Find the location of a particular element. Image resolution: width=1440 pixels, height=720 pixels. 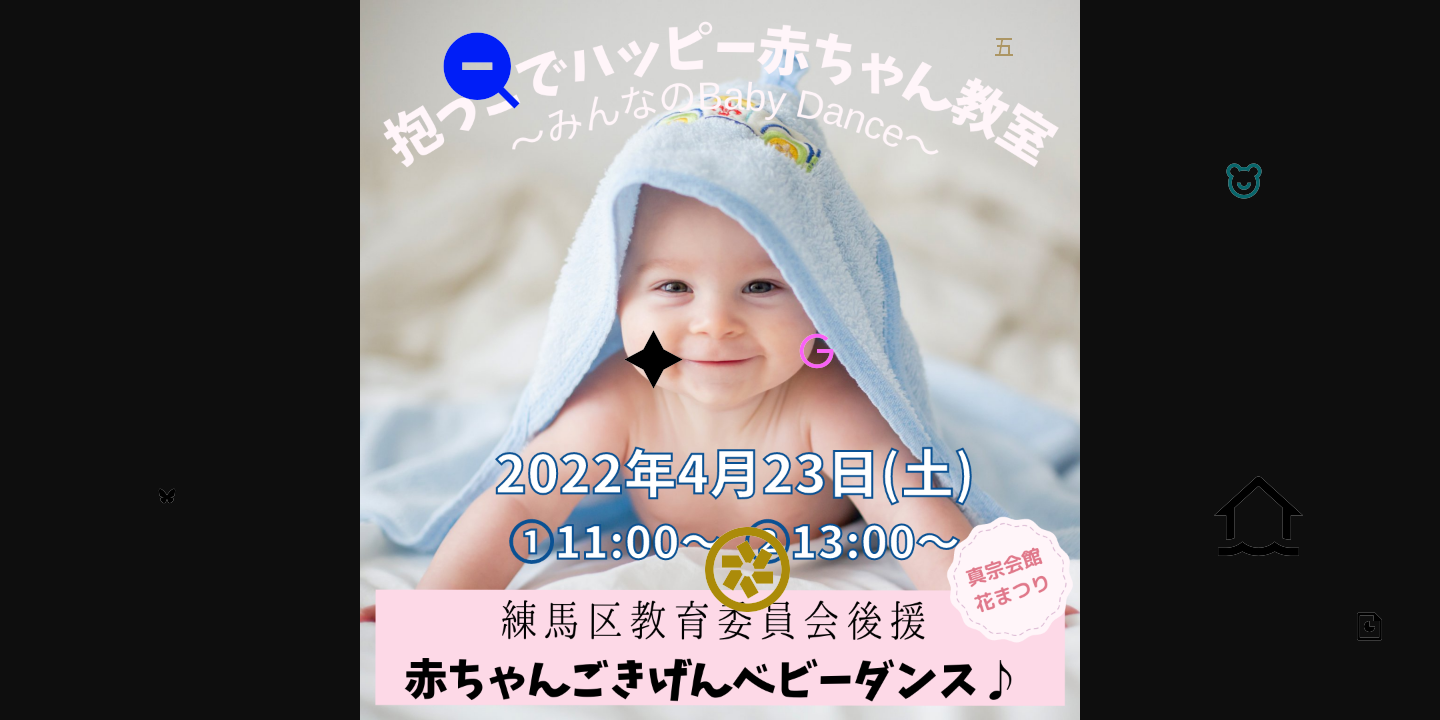

open Bluesky app is located at coordinates (167, 496).